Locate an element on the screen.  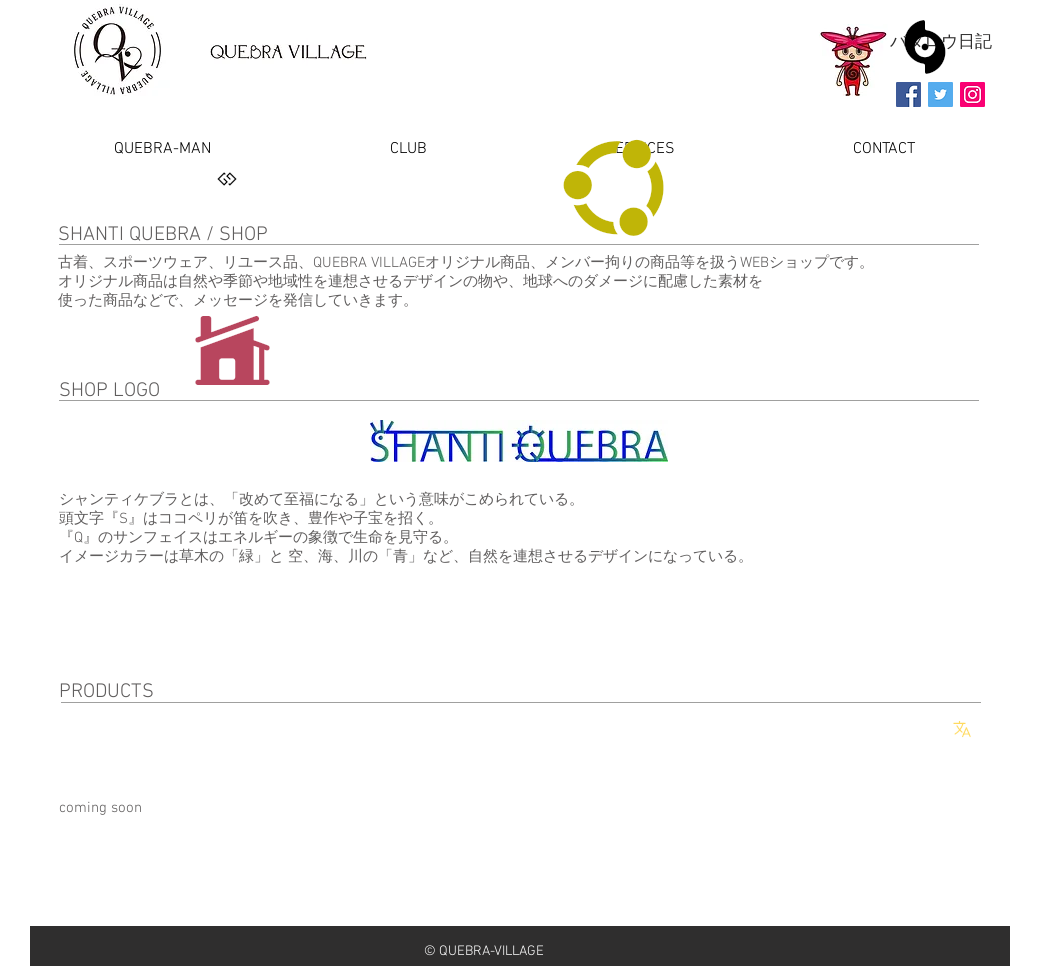
indicates hurricane or tropical storm warning is located at coordinates (925, 47).